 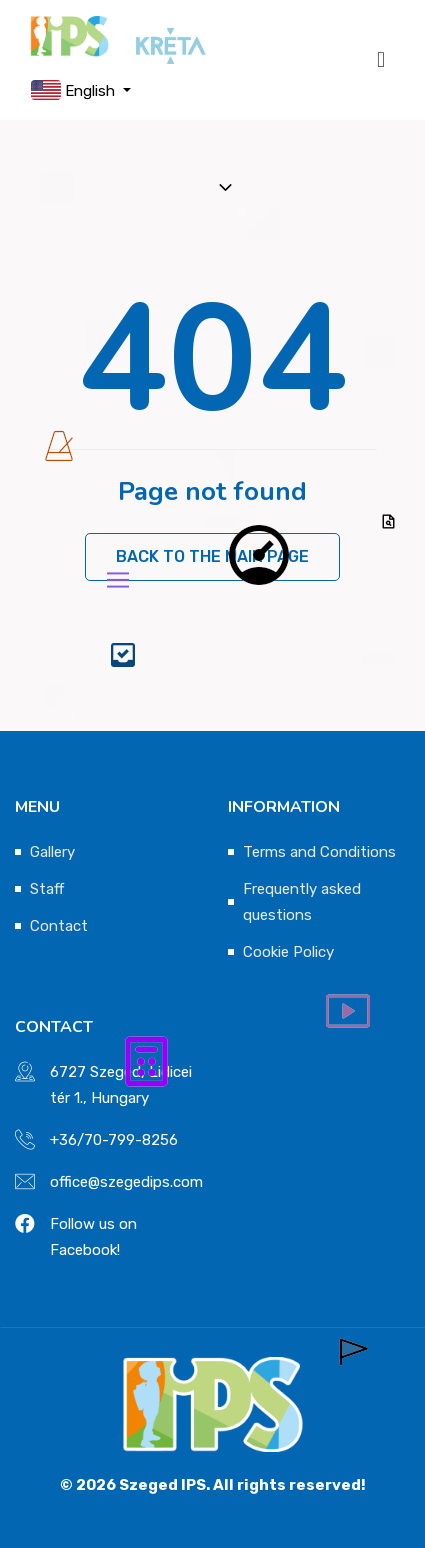 I want to click on access the dashboard overview, so click(x=259, y=555).